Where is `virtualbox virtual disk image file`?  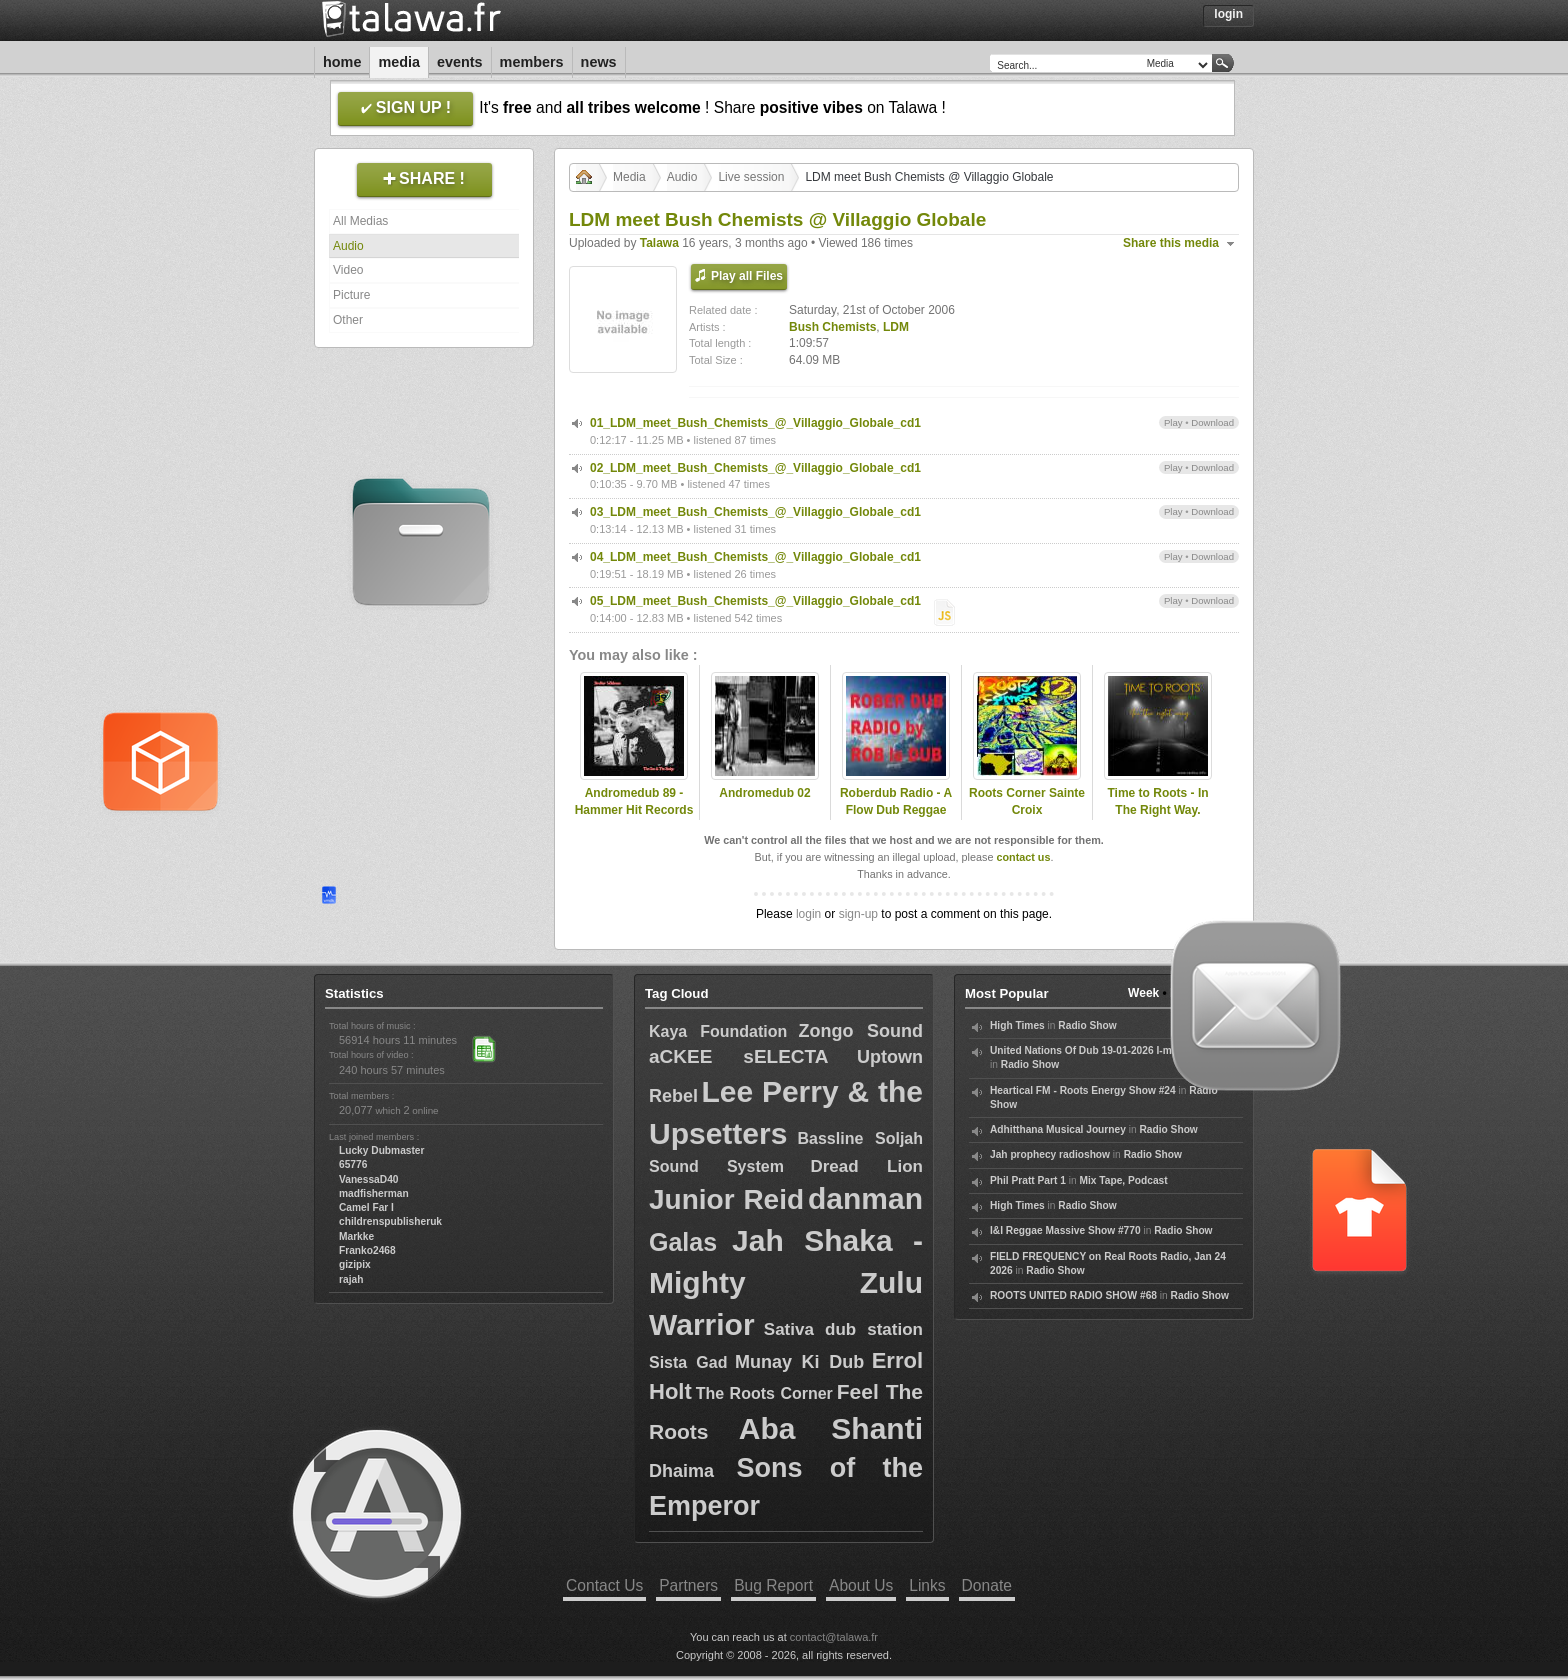
virtualbox virtual disk image file is located at coordinates (329, 895).